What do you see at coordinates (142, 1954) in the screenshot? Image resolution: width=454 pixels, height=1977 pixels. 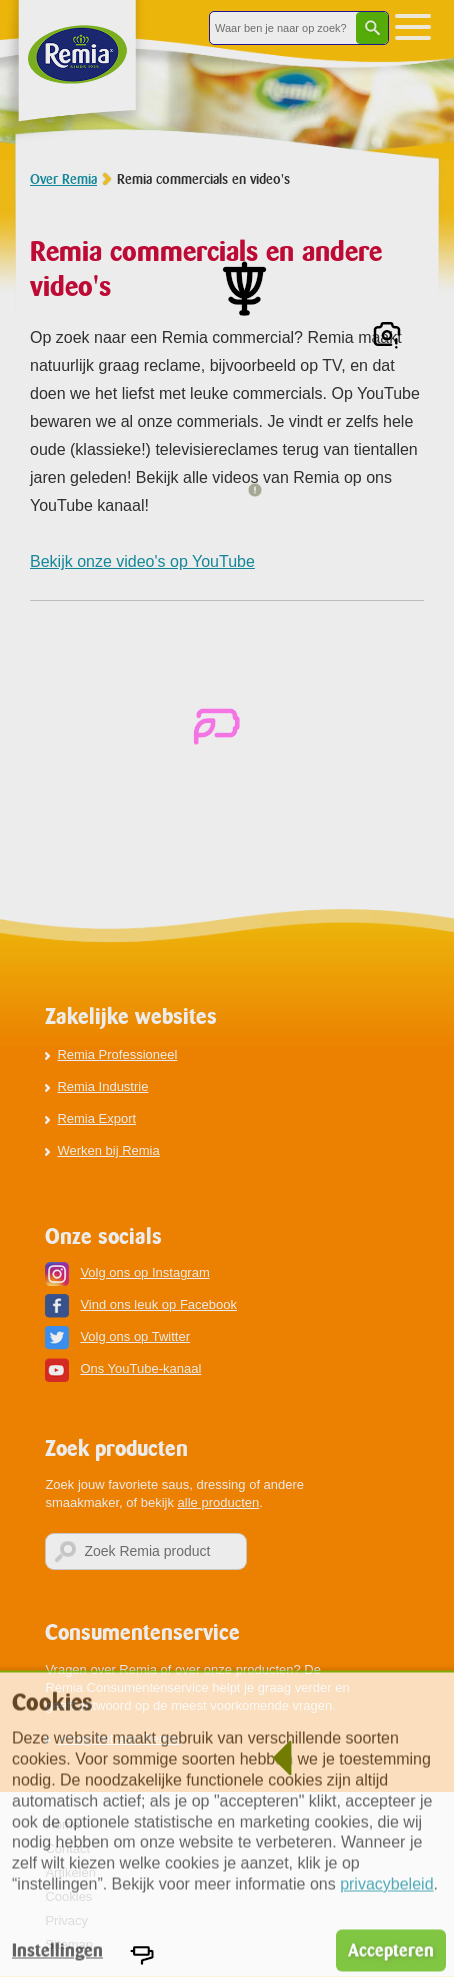 I see `customize theme or appearance settings` at bounding box center [142, 1954].